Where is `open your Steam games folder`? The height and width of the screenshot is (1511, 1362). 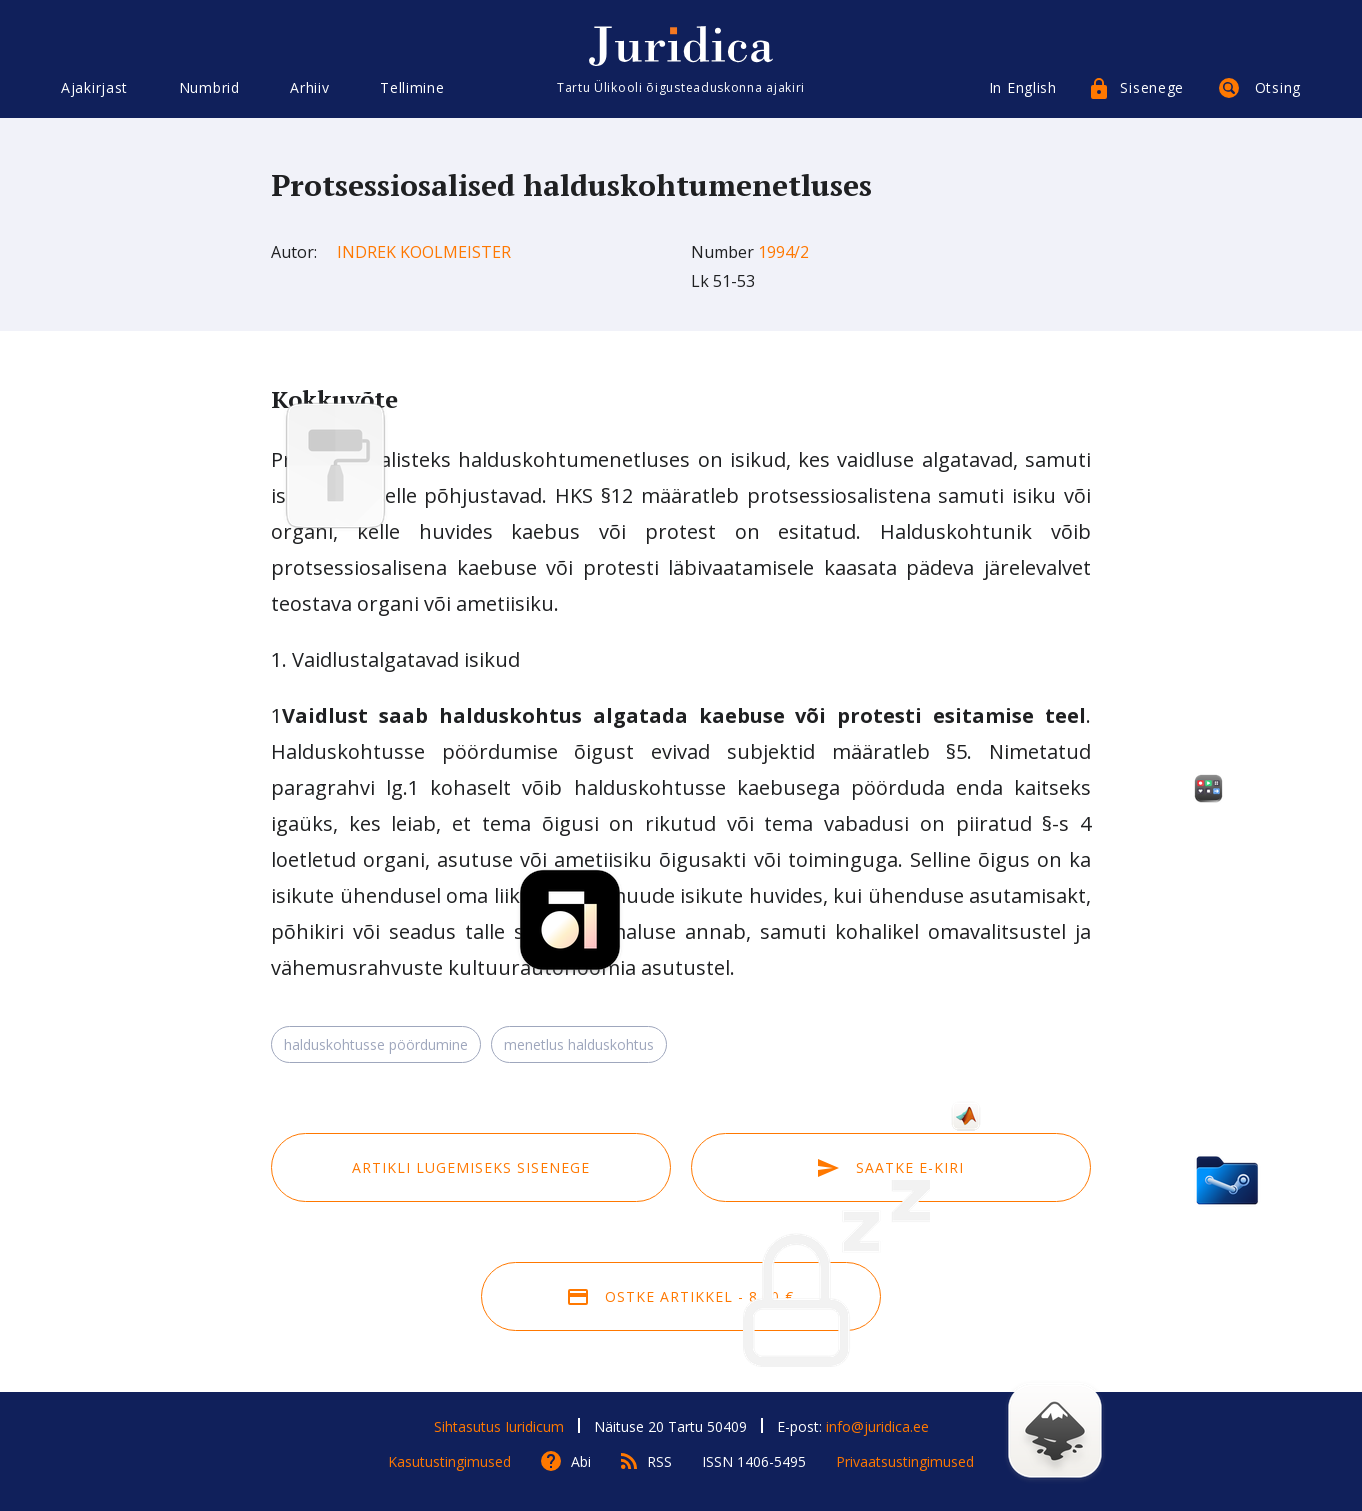 open your Steam games folder is located at coordinates (1227, 1182).